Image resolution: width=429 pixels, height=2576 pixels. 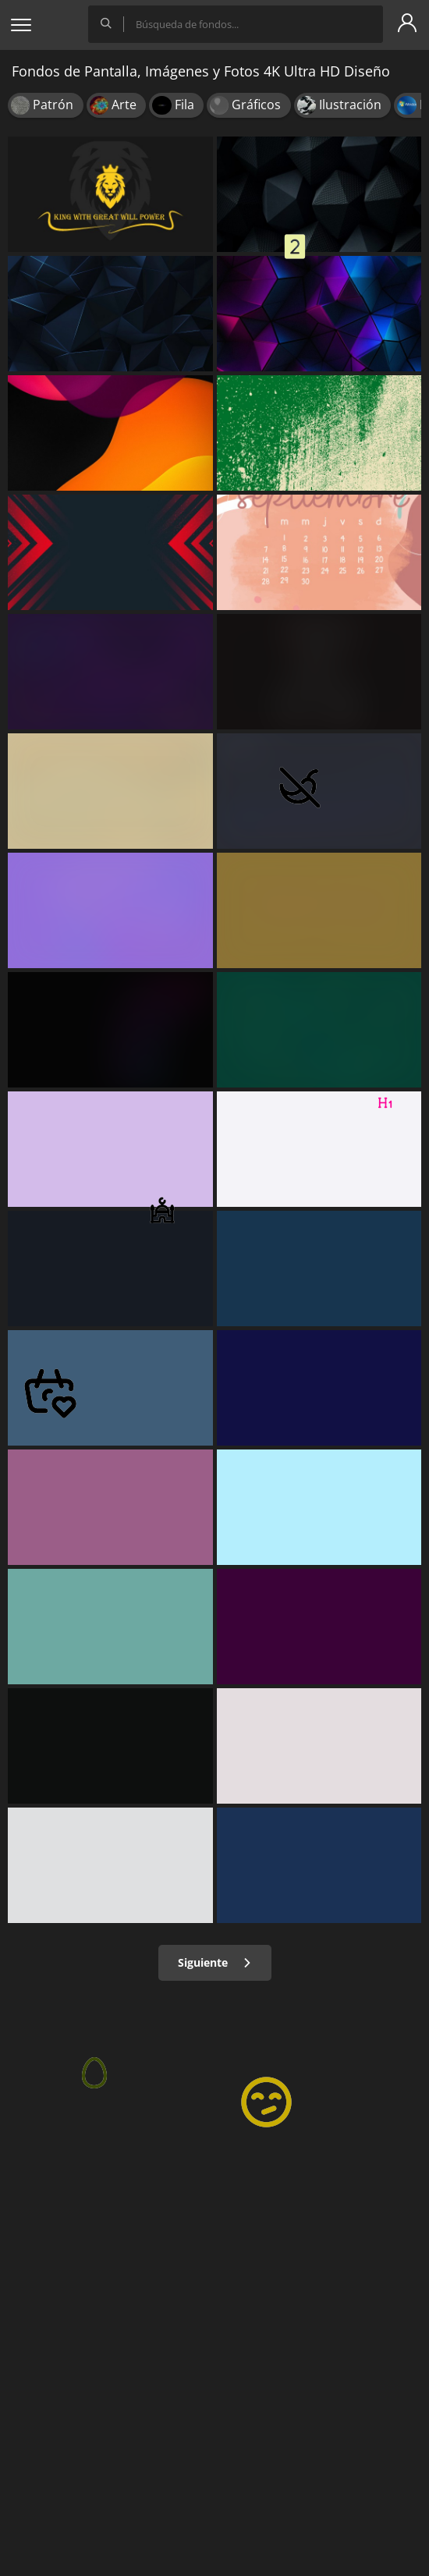 I want to click on indicates an egg or egg-related item, so click(x=94, y=2073).